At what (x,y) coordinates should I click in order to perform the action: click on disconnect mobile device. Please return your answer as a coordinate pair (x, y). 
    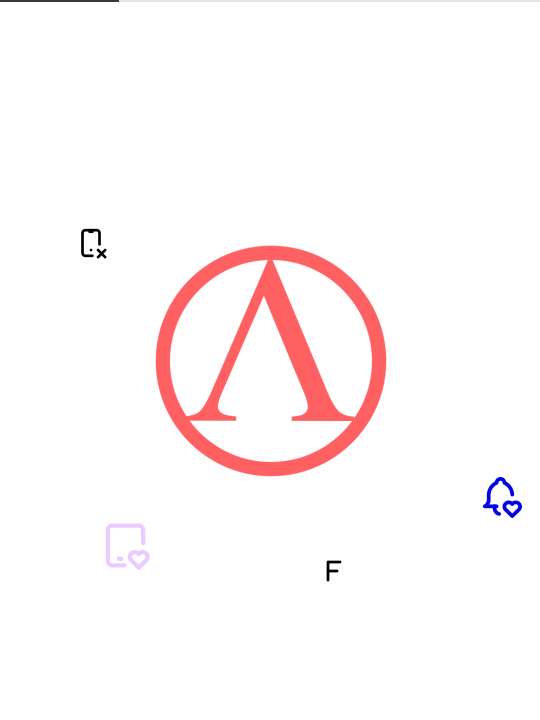
    Looking at the image, I should click on (91, 243).